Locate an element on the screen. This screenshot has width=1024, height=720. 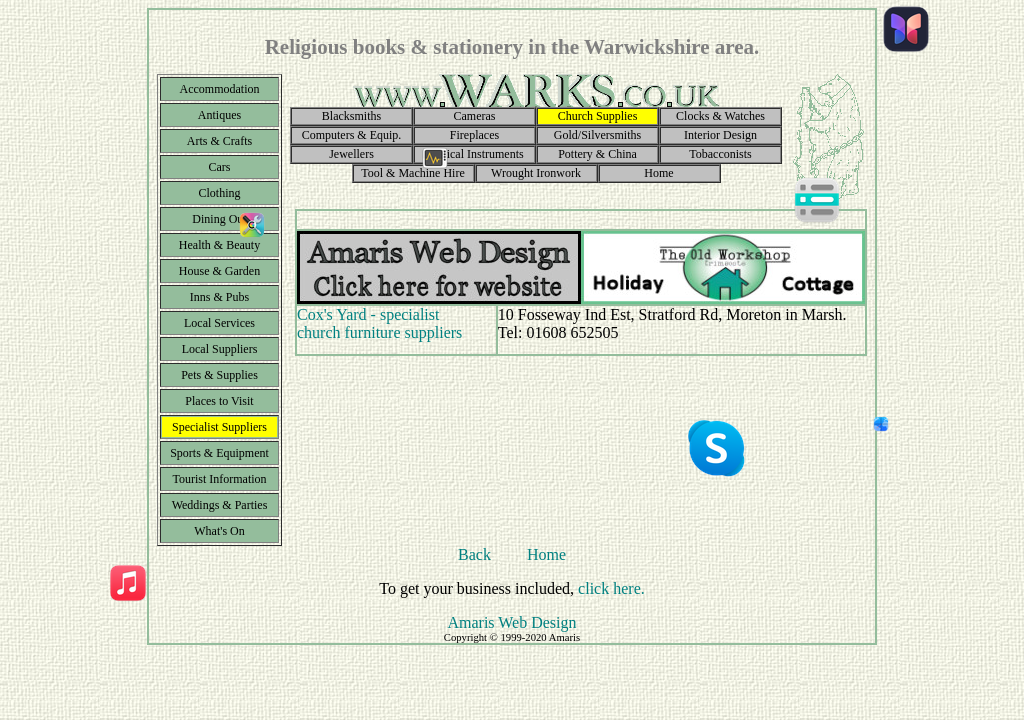
open colorsync utility to manage color profiles is located at coordinates (252, 225).